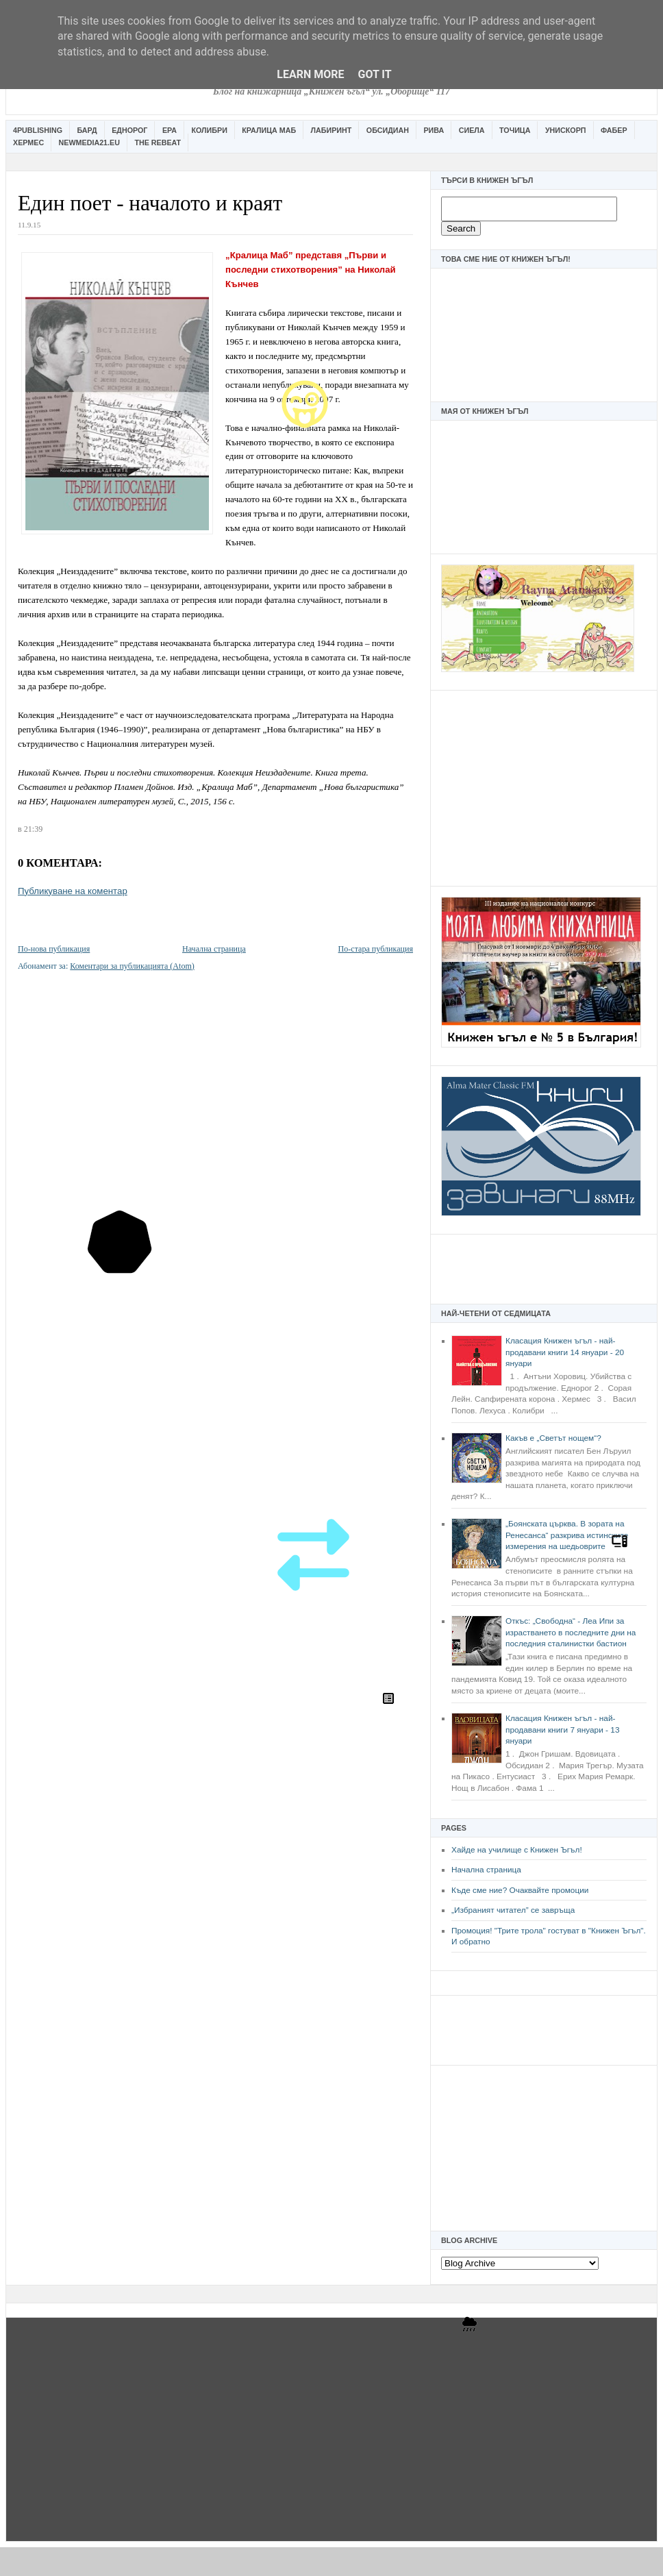 The height and width of the screenshot is (2576, 663). Describe the element at coordinates (313, 1555) in the screenshot. I see `swap or exchange items` at that location.